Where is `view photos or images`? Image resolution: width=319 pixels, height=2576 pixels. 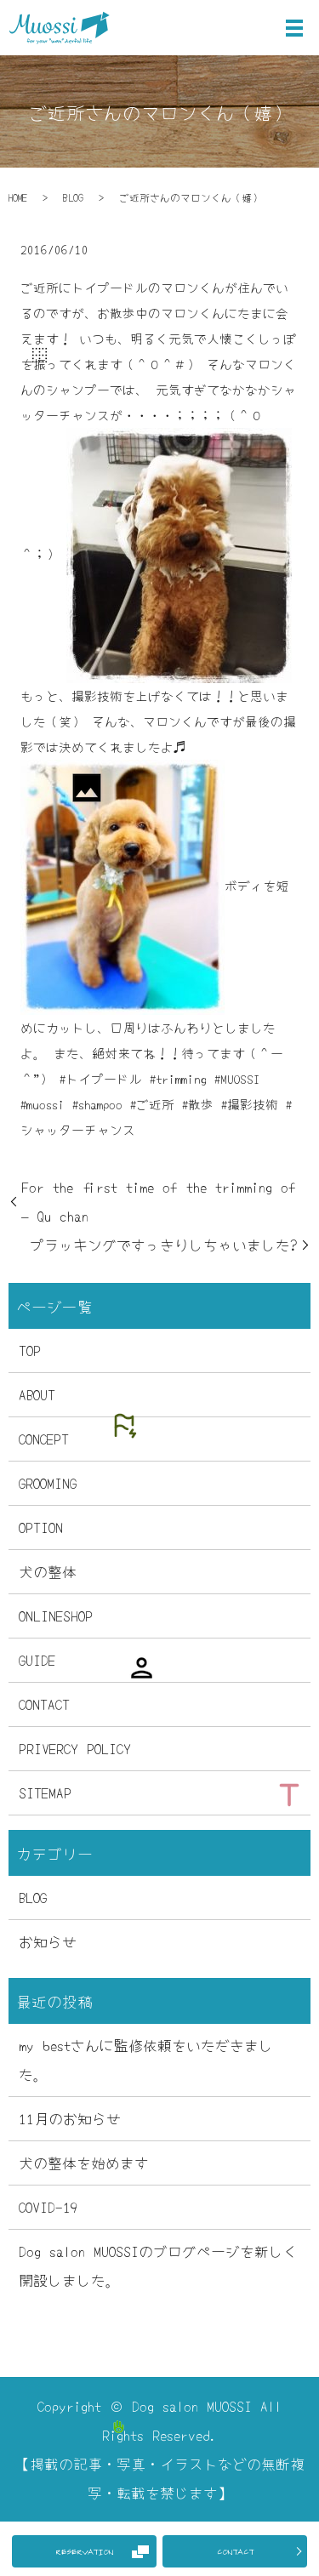
view photos or images is located at coordinates (87, 788).